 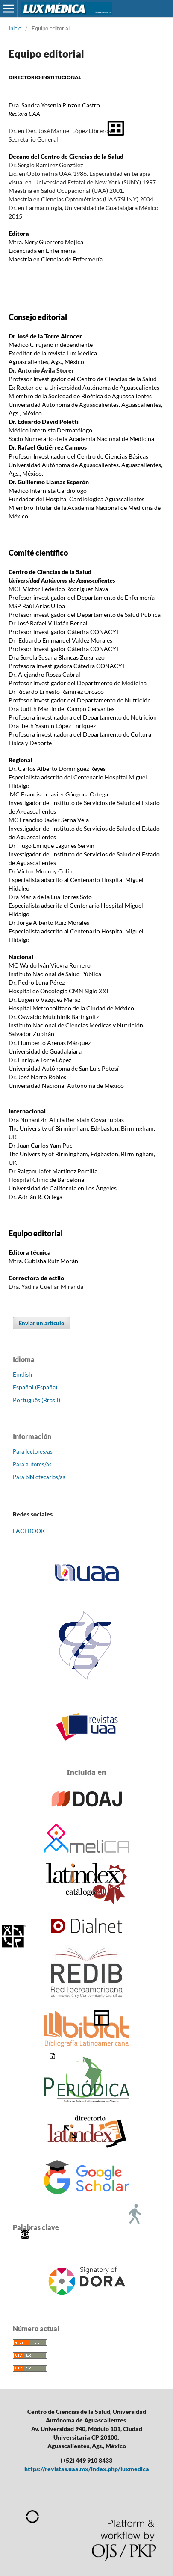 I want to click on switch to grid layout view, so click(x=101, y=2018).